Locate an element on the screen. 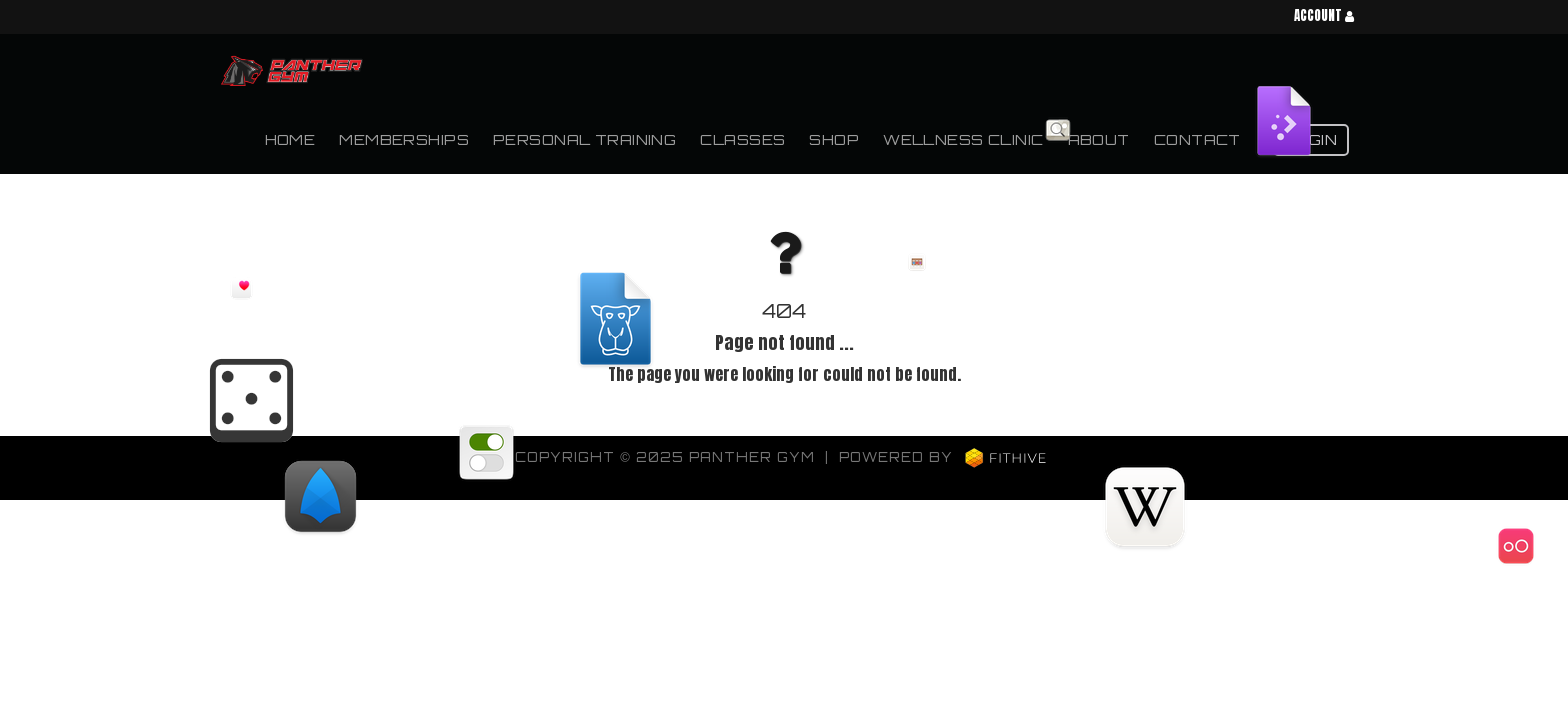 This screenshot has width=1568, height=720. a perl script or programming file is located at coordinates (615, 320).